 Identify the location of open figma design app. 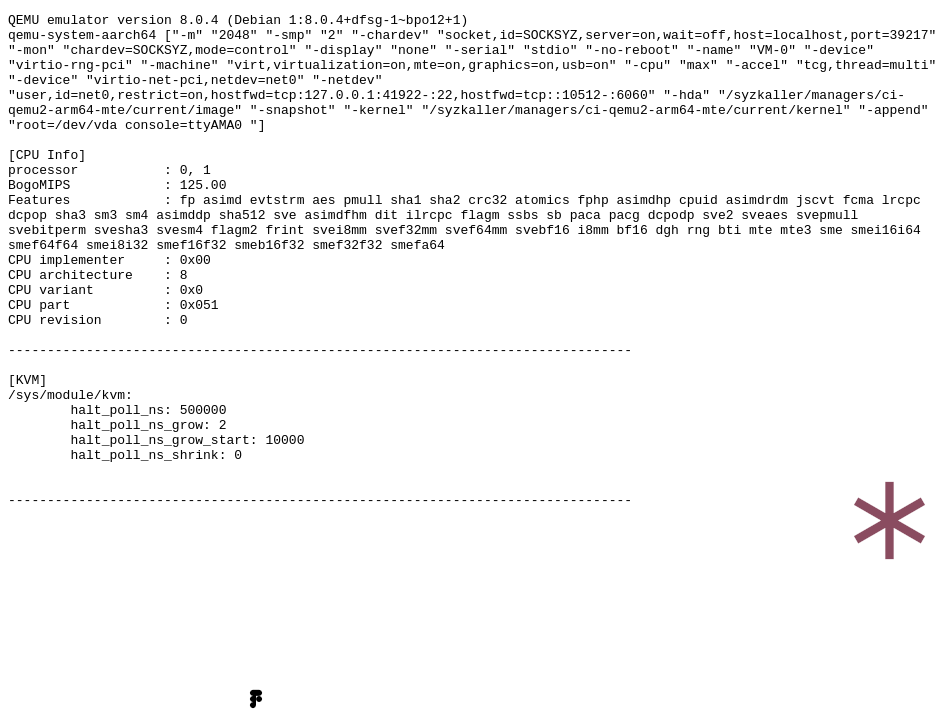
(256, 699).